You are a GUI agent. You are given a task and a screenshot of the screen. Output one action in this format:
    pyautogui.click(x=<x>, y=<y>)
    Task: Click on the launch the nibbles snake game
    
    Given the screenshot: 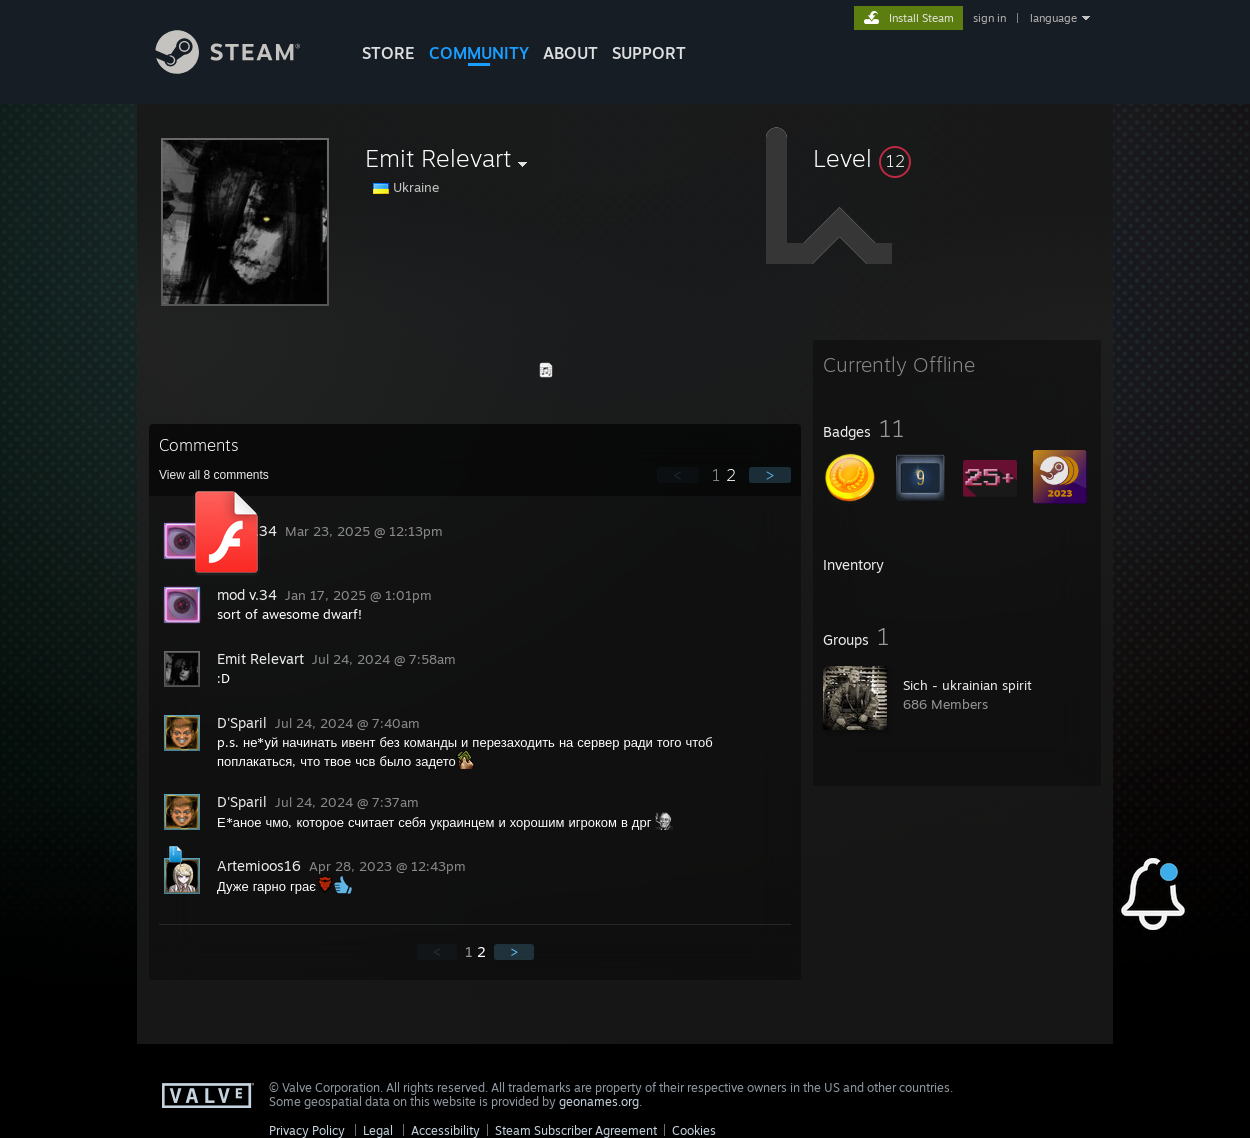 What is the action you would take?
    pyautogui.click(x=829, y=201)
    